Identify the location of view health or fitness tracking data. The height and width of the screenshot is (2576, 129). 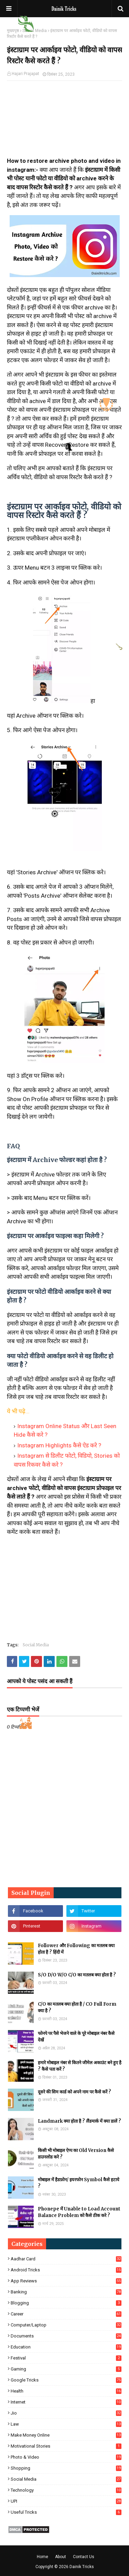
(55, 793).